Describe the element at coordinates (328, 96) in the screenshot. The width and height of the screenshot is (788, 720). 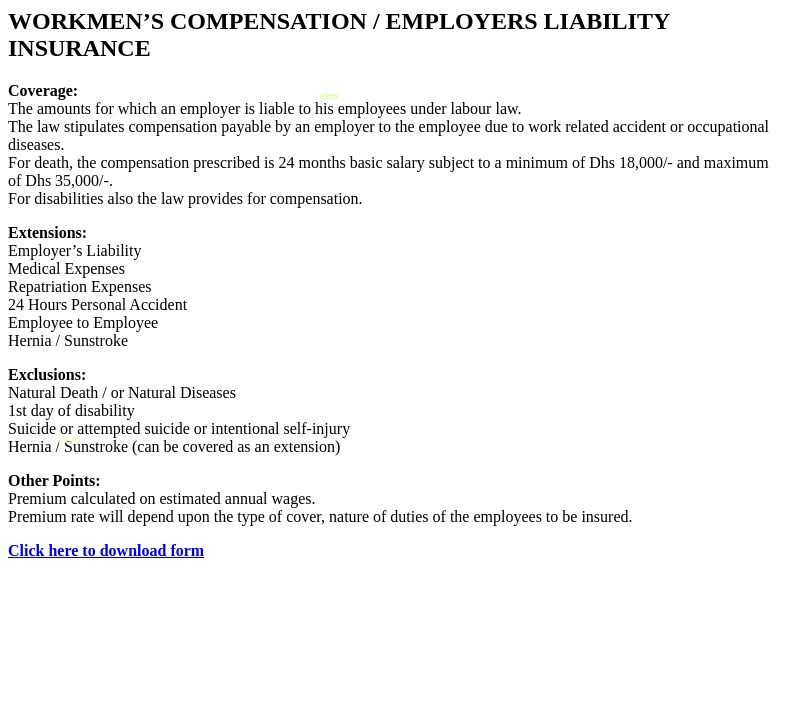
I see `De'Longhi brand logo` at that location.